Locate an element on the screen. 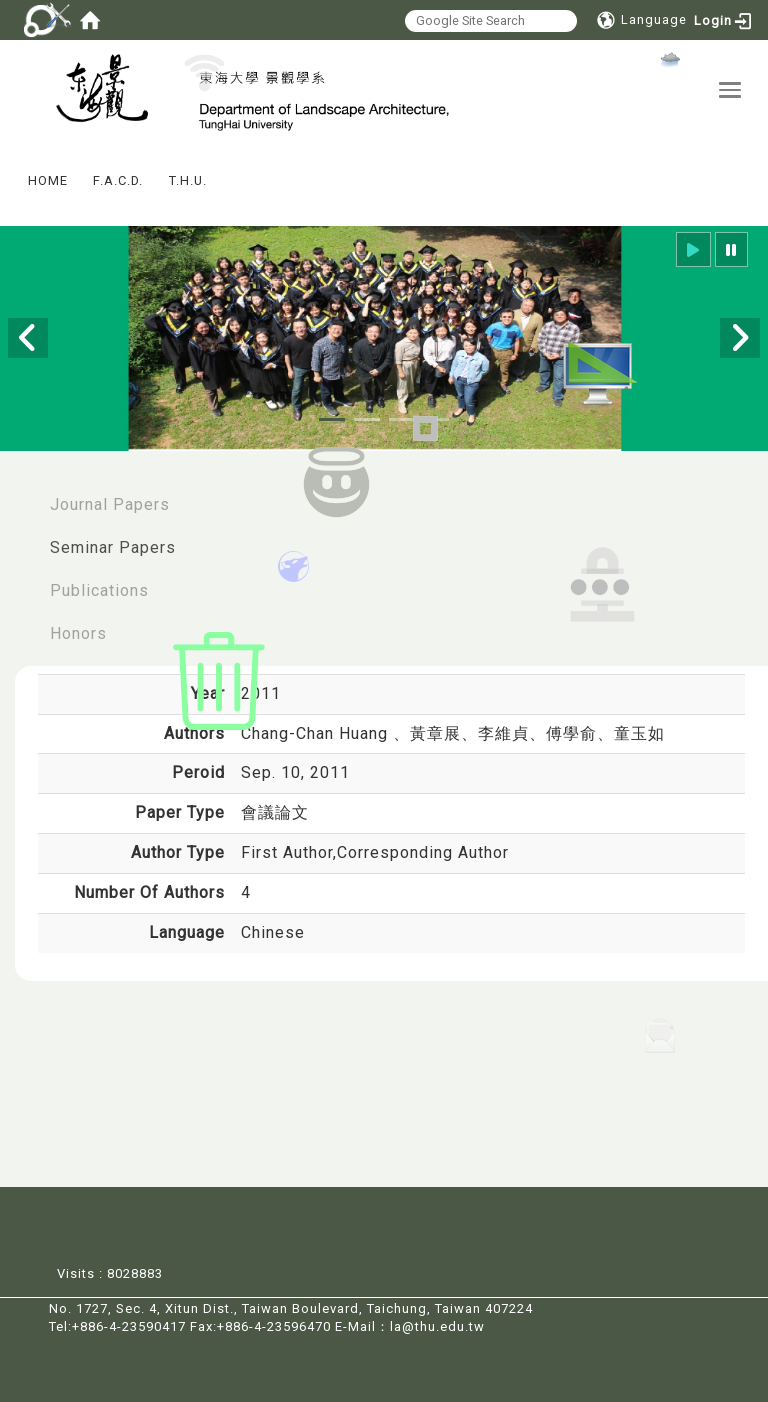 This screenshot has width=768, height=1402. maximize the current window to full screen is located at coordinates (425, 428).